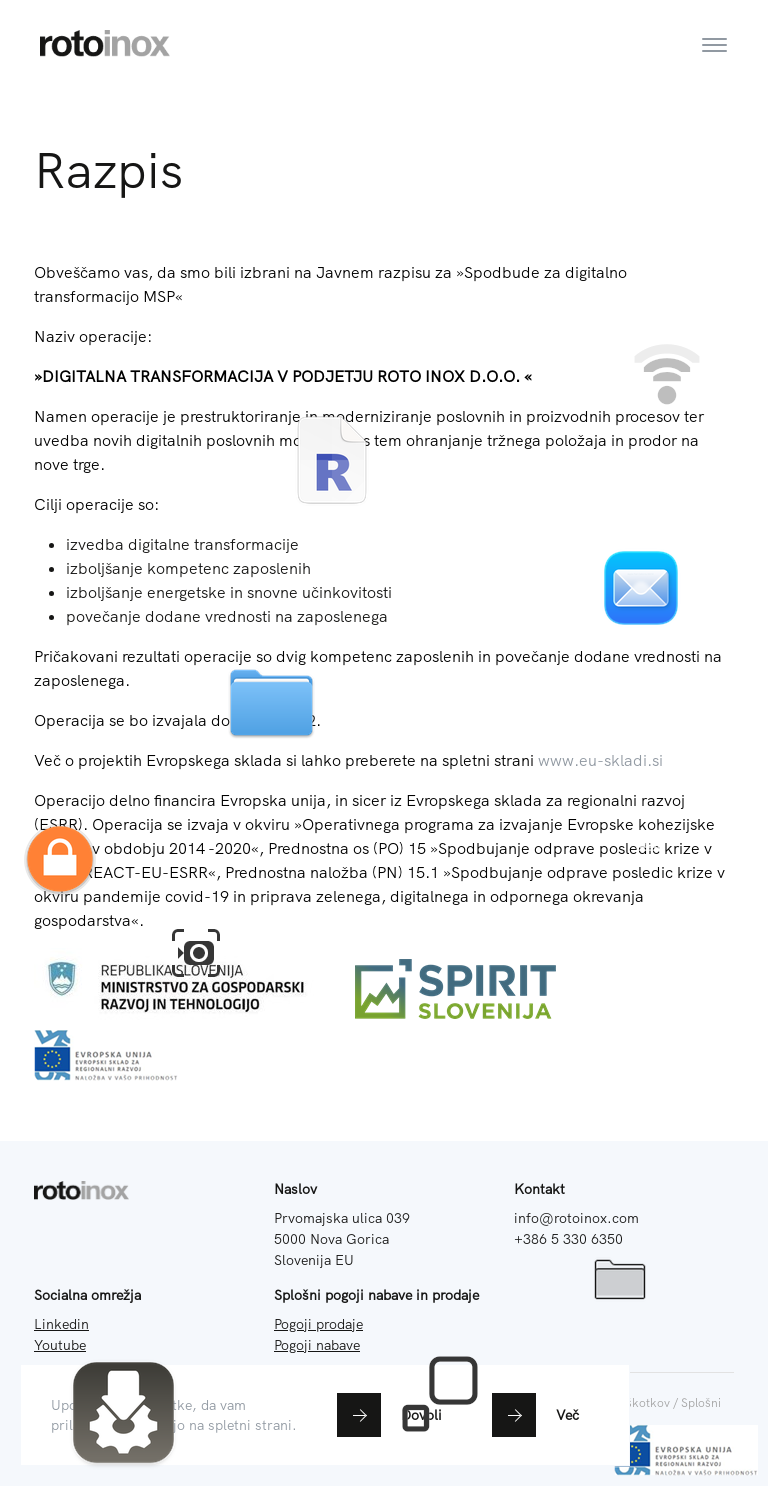 The width and height of the screenshot is (768, 1486). I want to click on indicates a locked or protected file, so click(60, 859).